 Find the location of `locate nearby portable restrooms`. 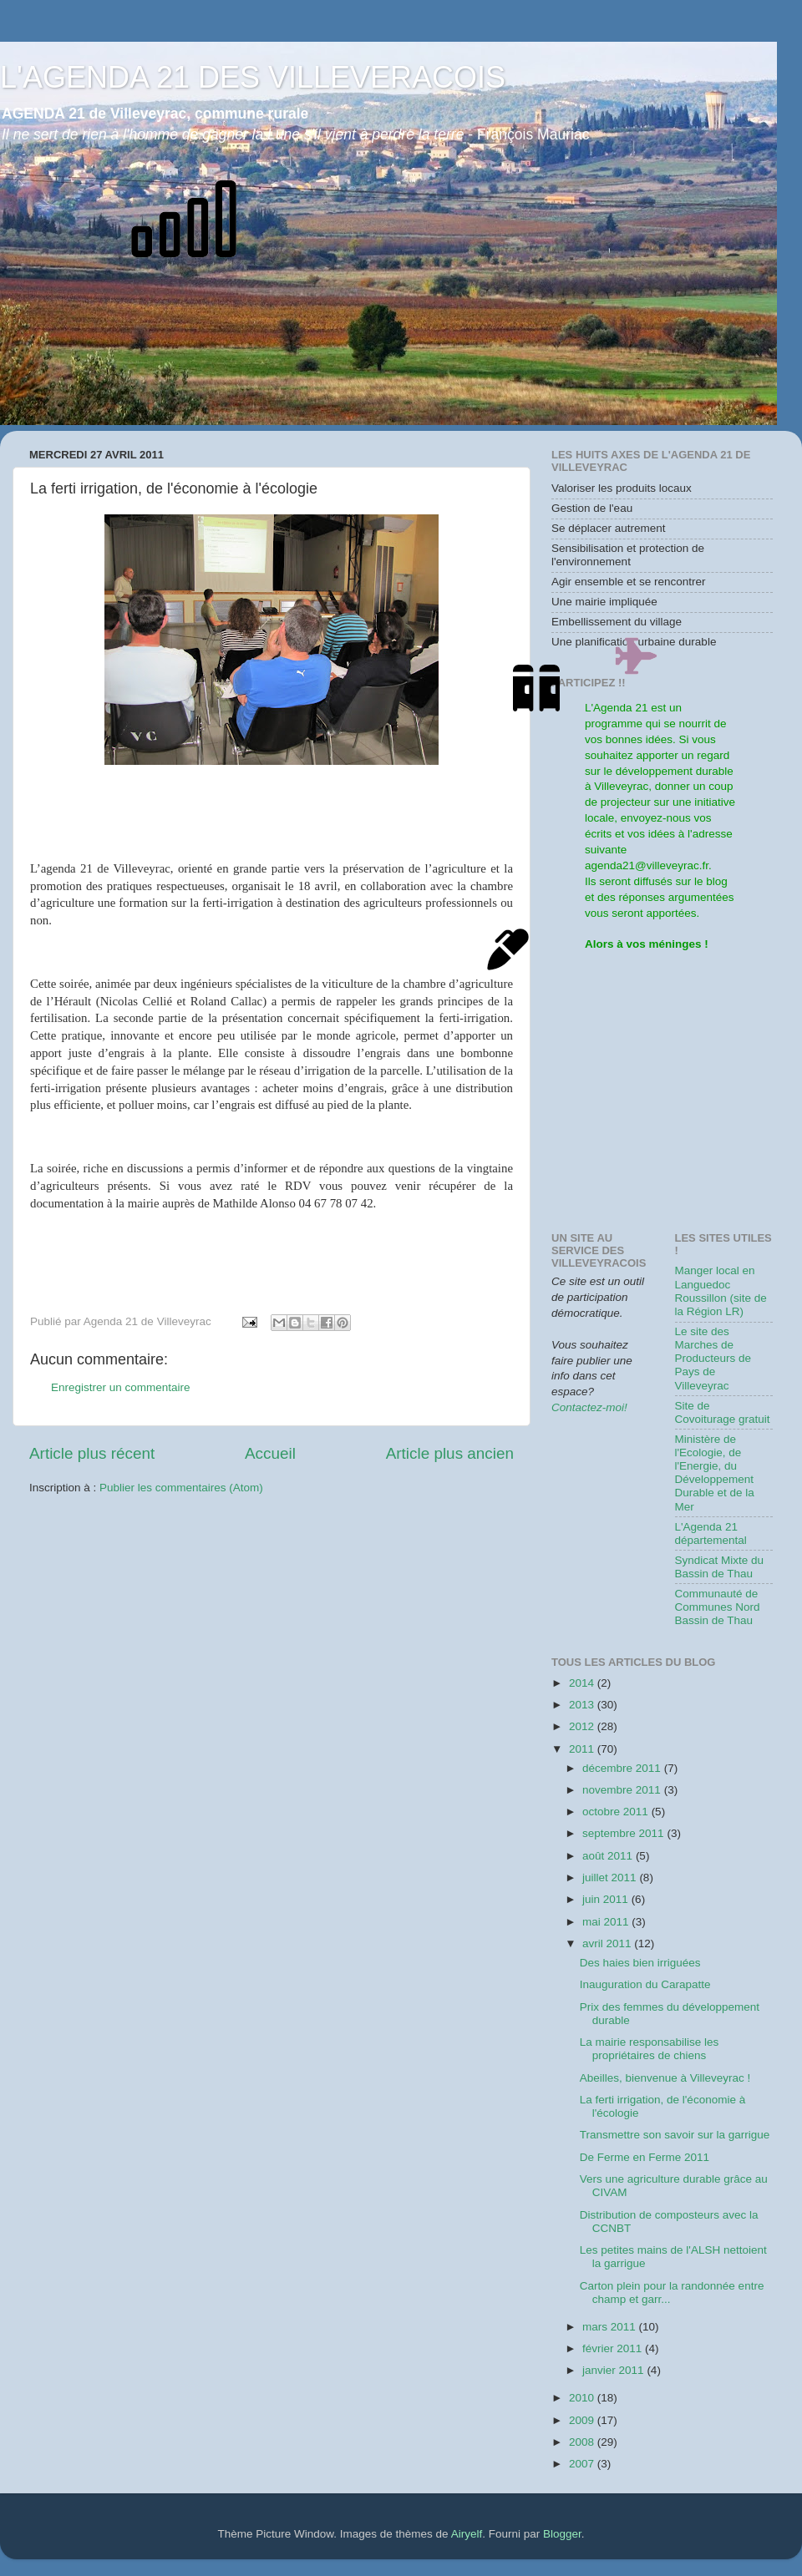

locate nearby portable restrooms is located at coordinates (536, 688).